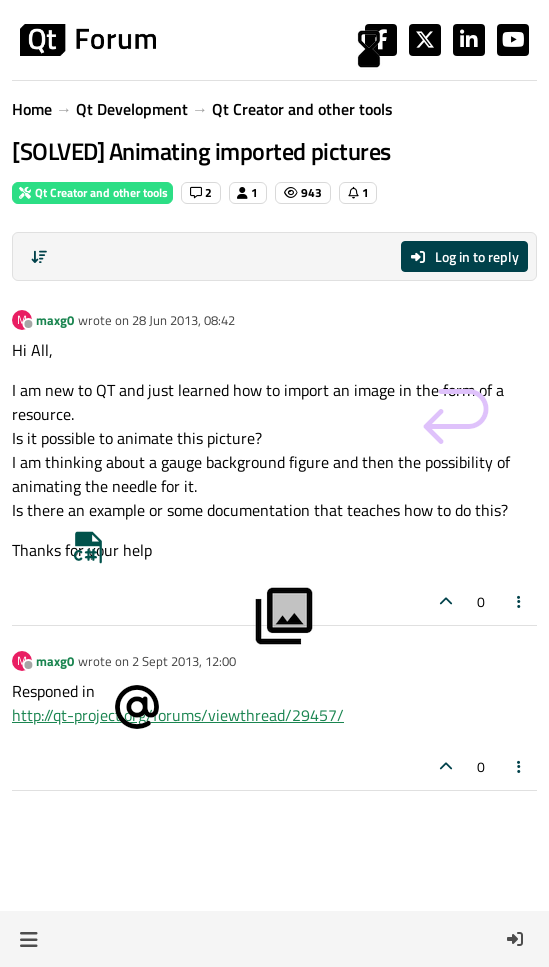 The image size is (549, 967). I want to click on return to previous screen or step, so click(456, 414).